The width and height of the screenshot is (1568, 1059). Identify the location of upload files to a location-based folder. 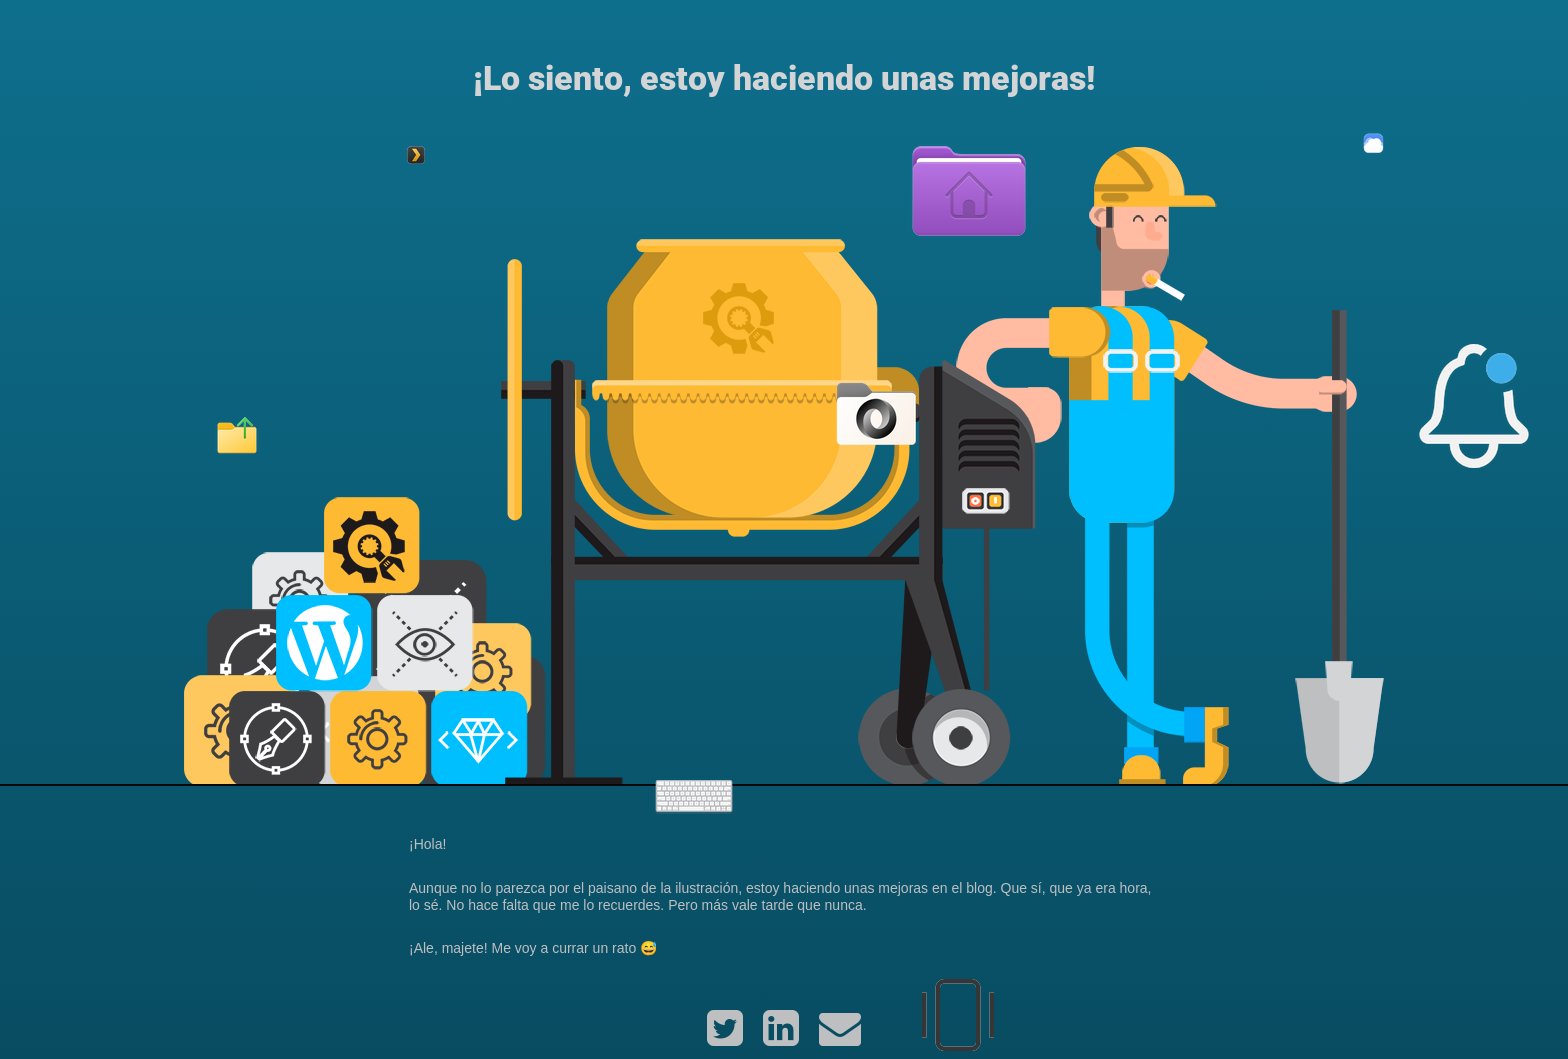
(237, 439).